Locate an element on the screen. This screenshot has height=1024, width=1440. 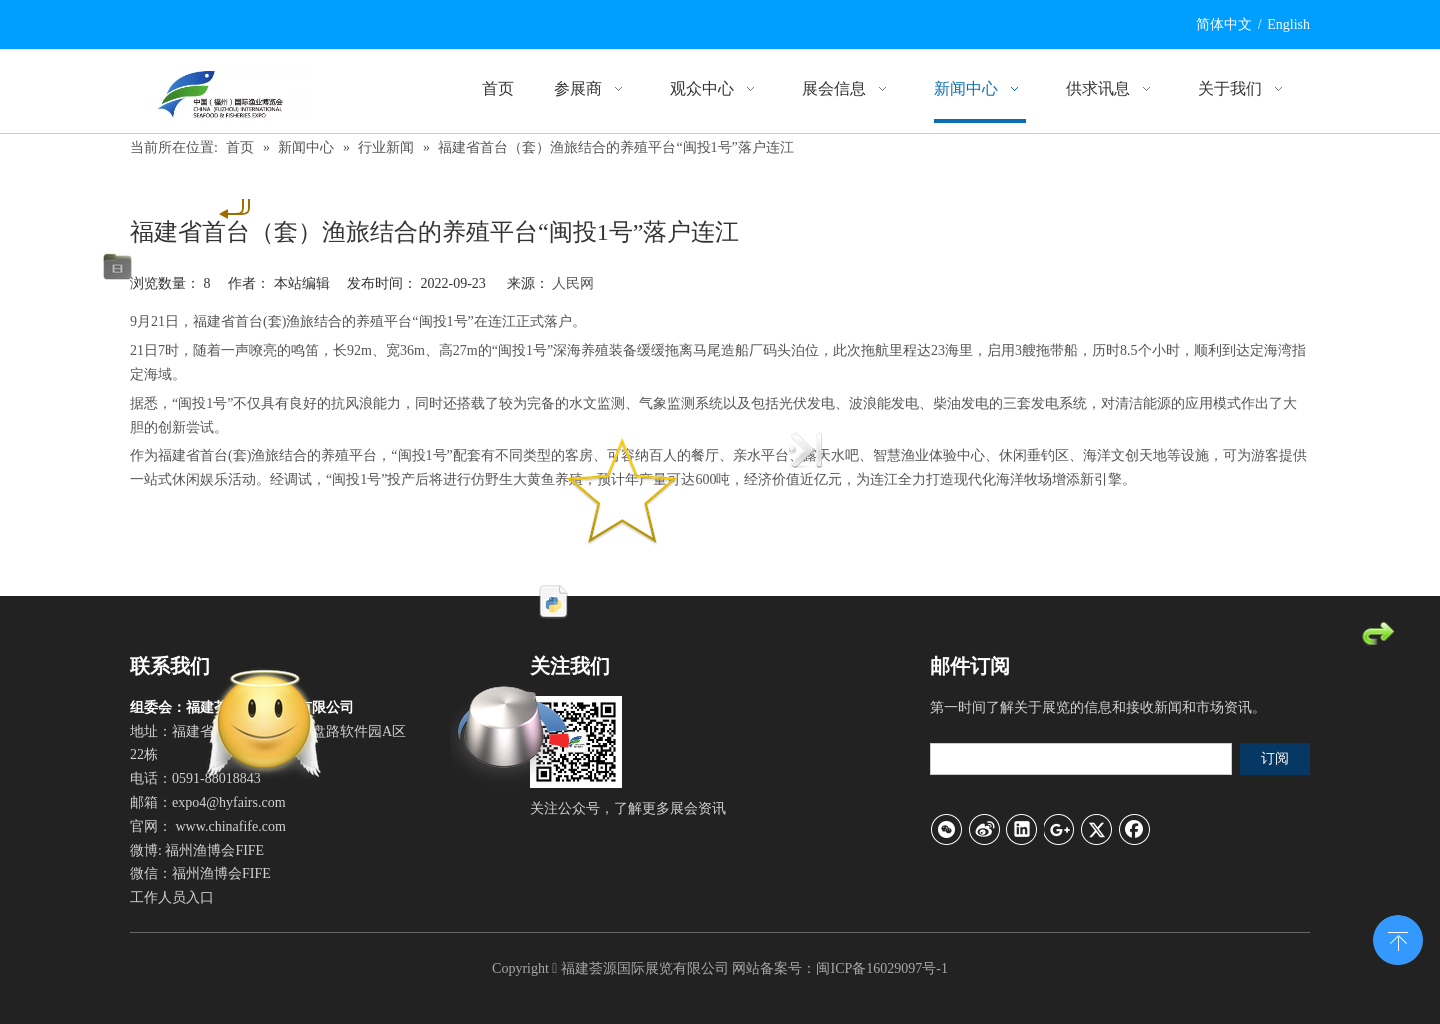
insert angel face emoji in chat is located at coordinates (264, 726).